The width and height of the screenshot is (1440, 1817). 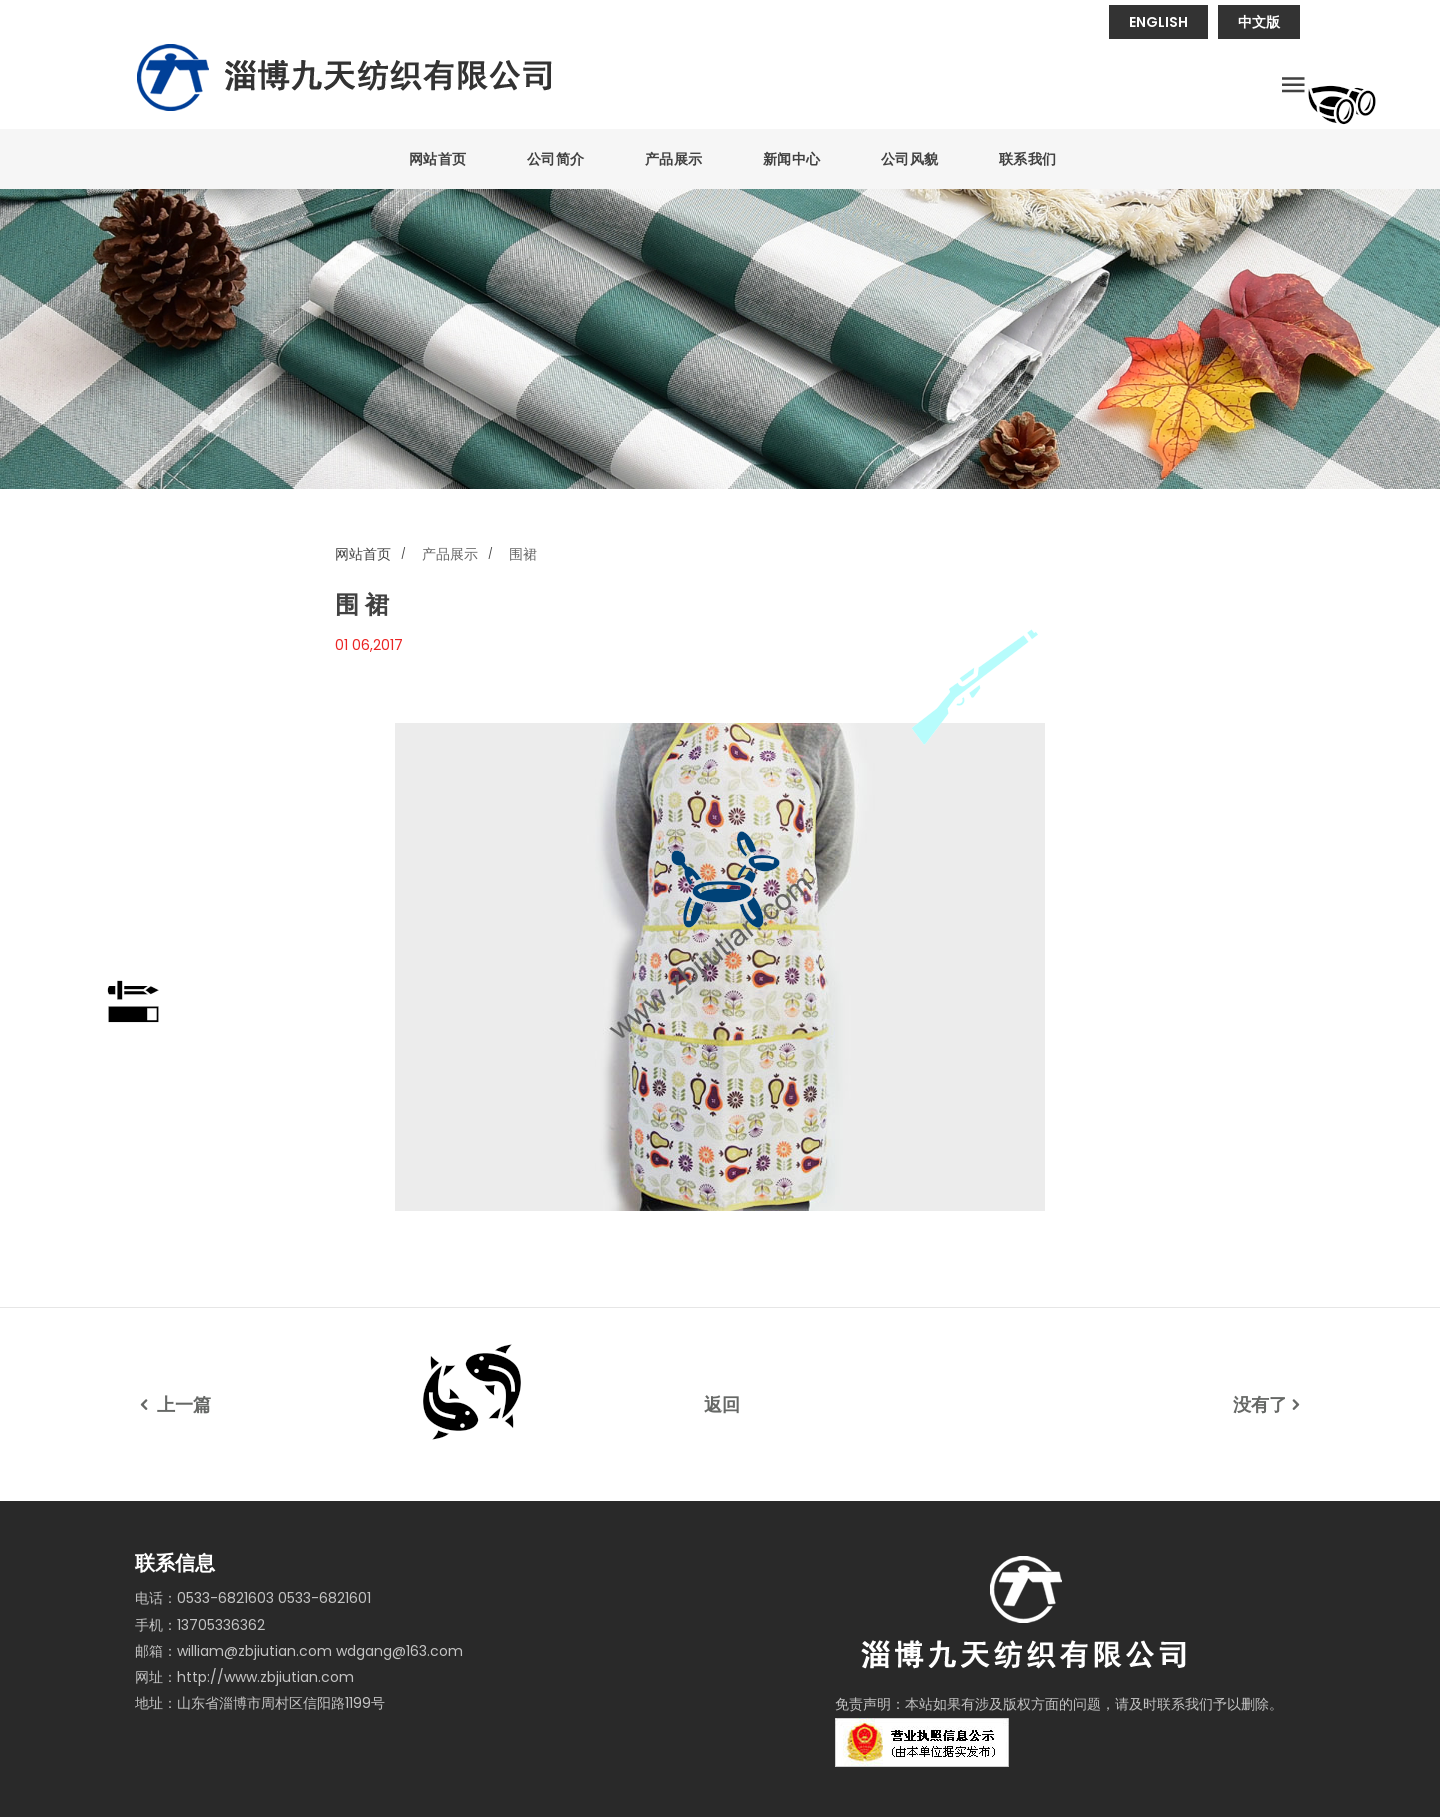 What do you see at coordinates (133, 1000) in the screenshot?
I see `indicates current attack power level` at bounding box center [133, 1000].